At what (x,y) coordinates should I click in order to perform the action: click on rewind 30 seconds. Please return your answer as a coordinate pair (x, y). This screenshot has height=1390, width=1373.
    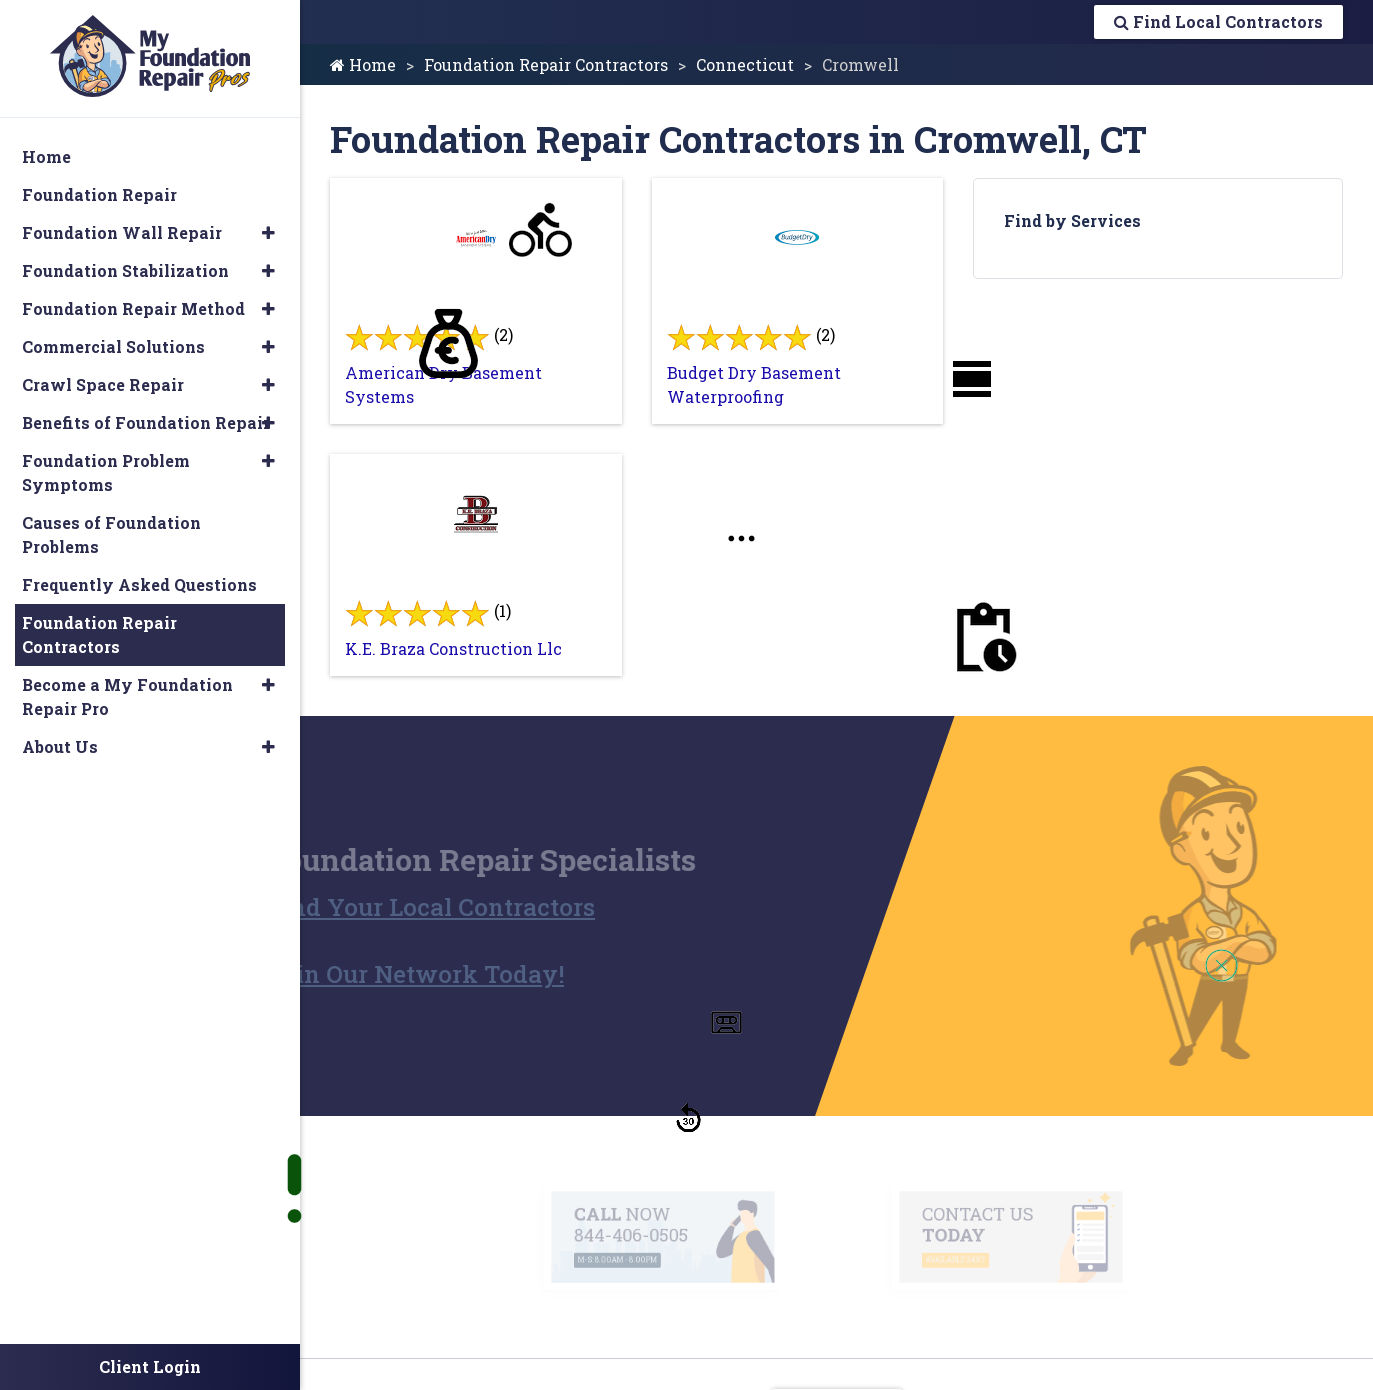
    Looking at the image, I should click on (688, 1118).